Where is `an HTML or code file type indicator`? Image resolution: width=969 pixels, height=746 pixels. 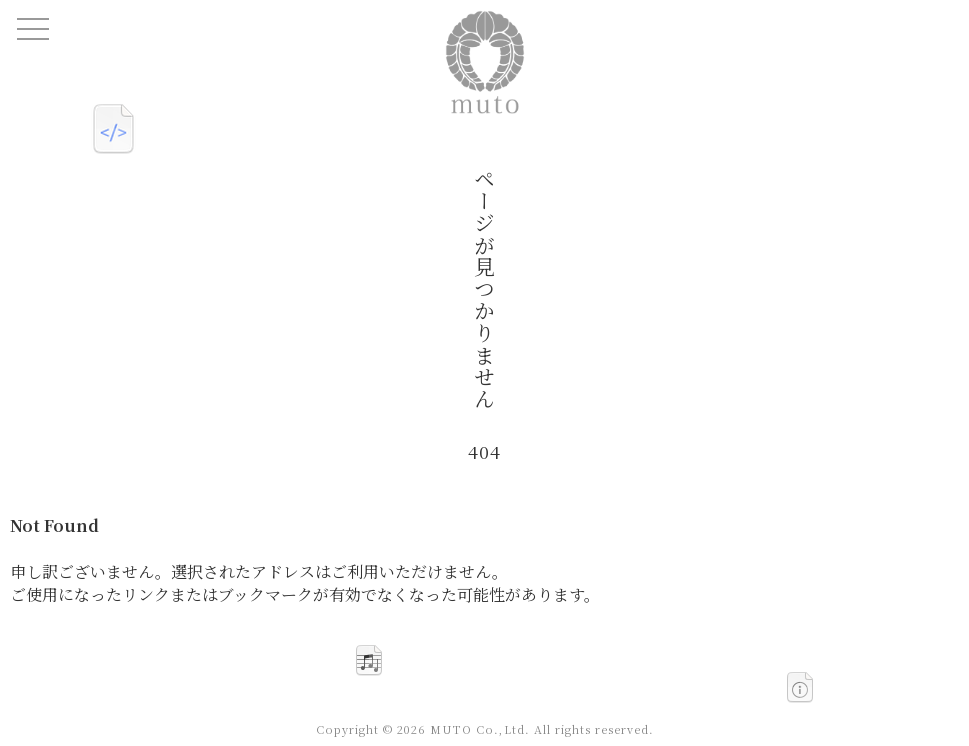 an HTML or code file type indicator is located at coordinates (113, 128).